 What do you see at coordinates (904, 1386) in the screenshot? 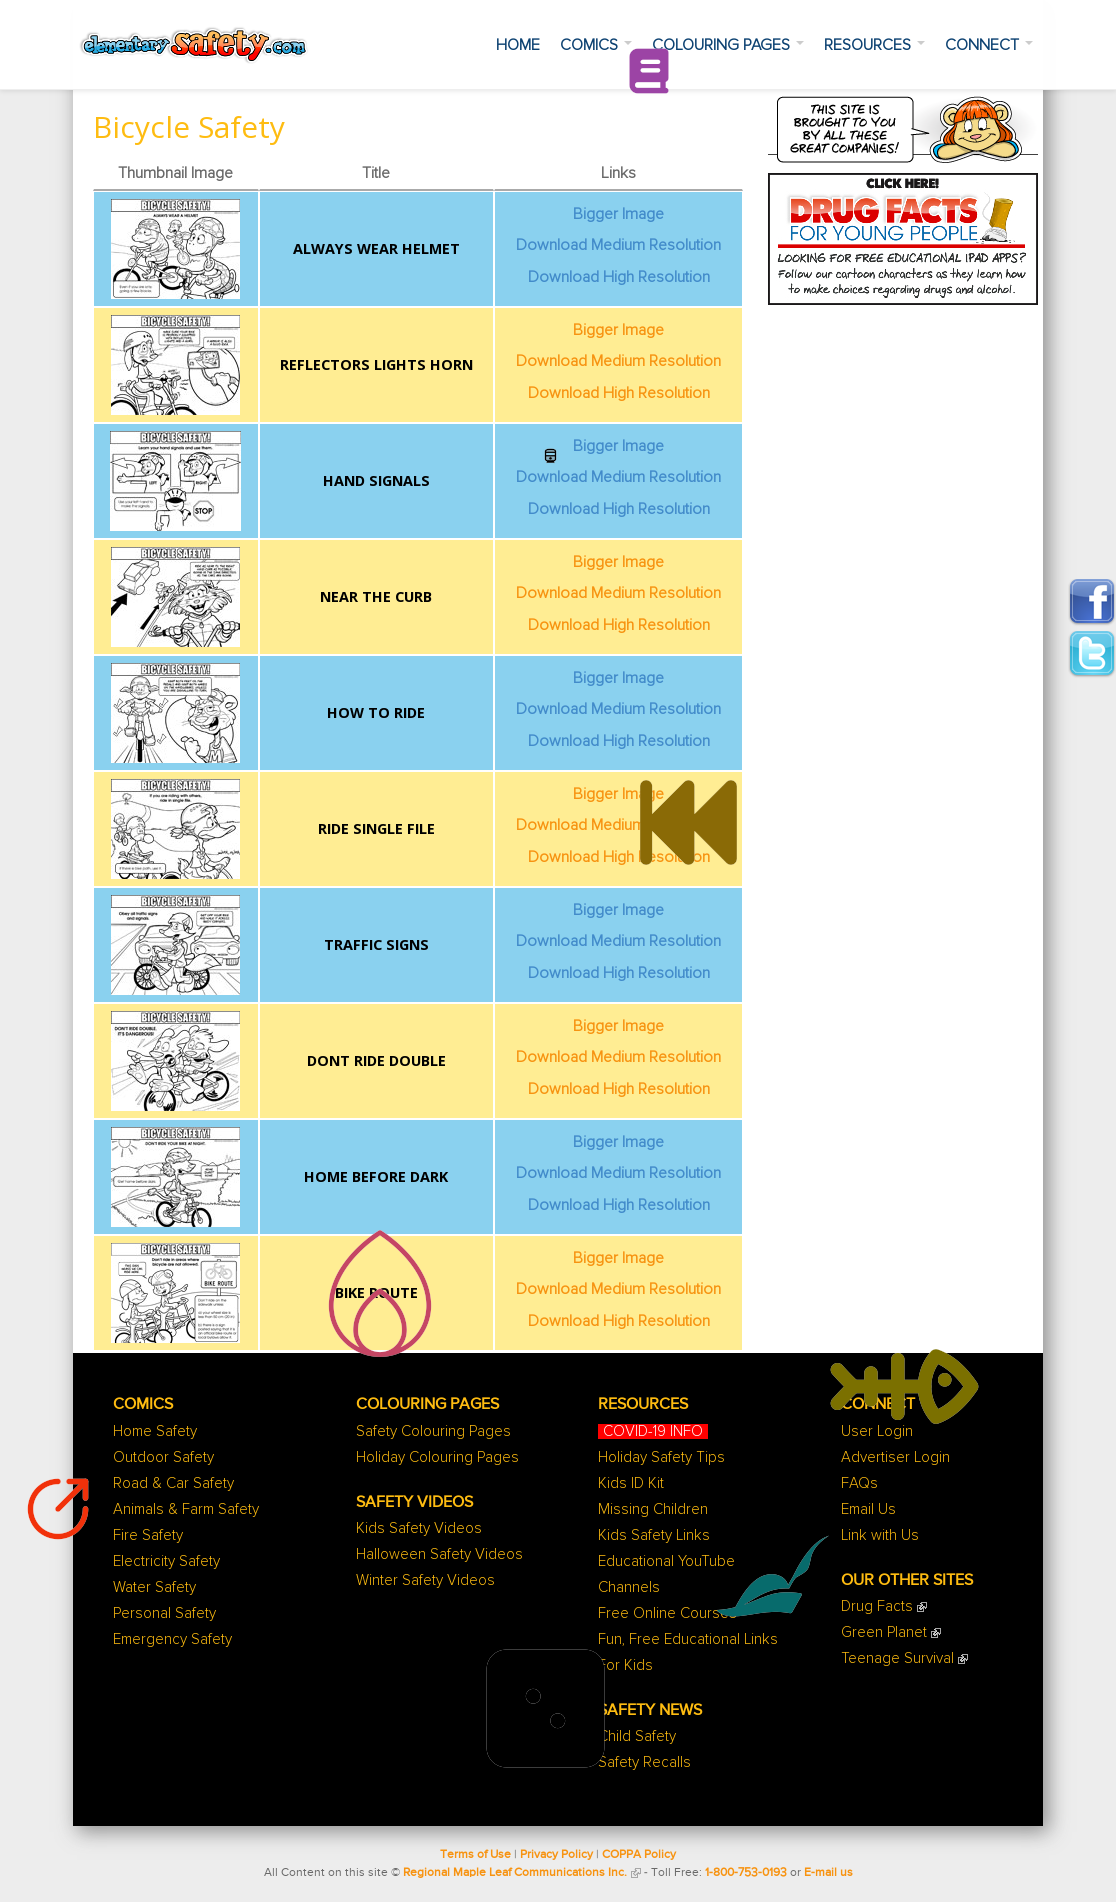
I see `indicates empty or consumed content` at bounding box center [904, 1386].